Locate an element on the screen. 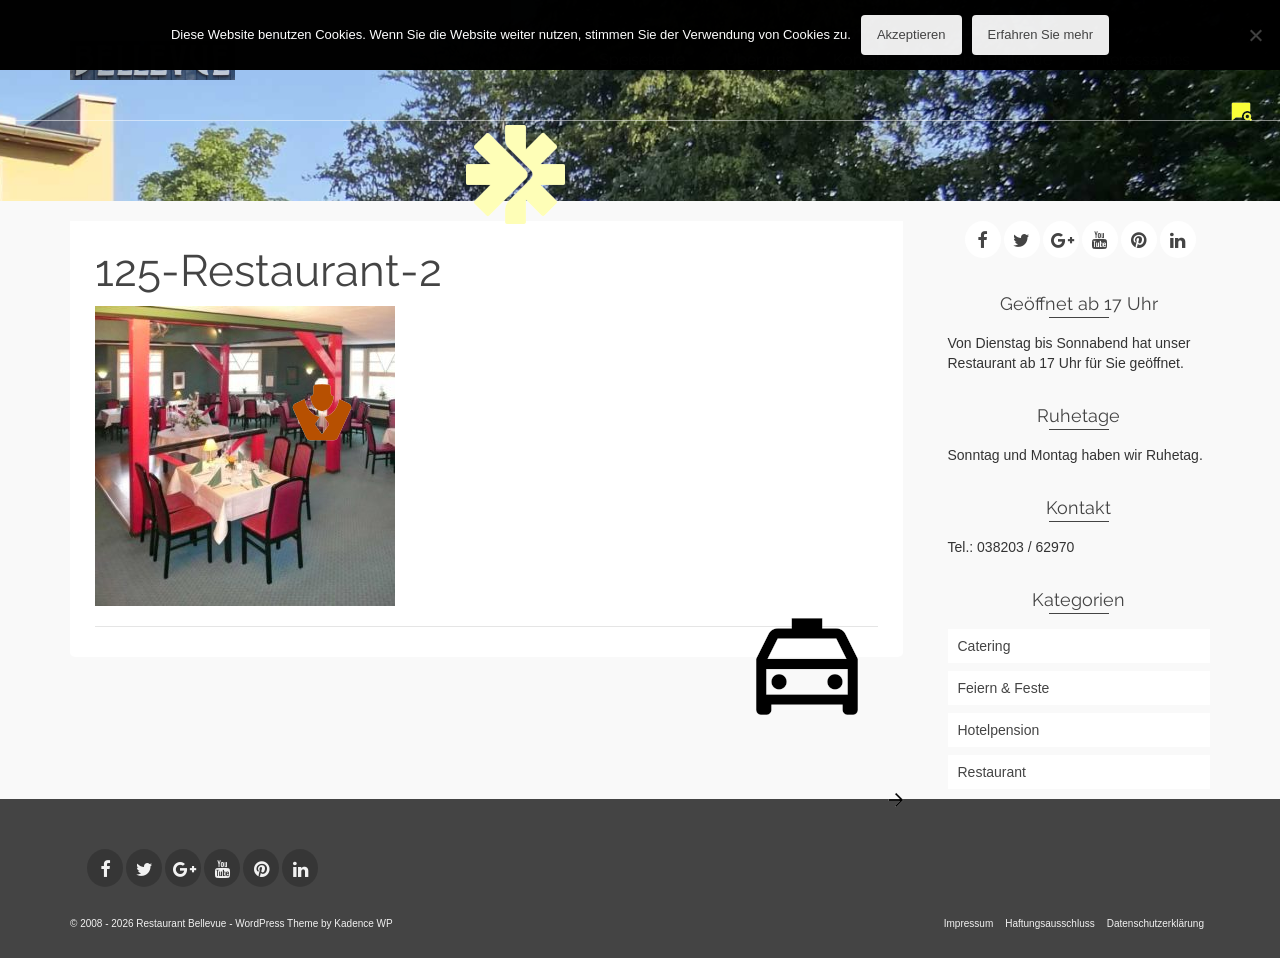 The width and height of the screenshot is (1280, 958). open scalar API documentation is located at coordinates (515, 174).